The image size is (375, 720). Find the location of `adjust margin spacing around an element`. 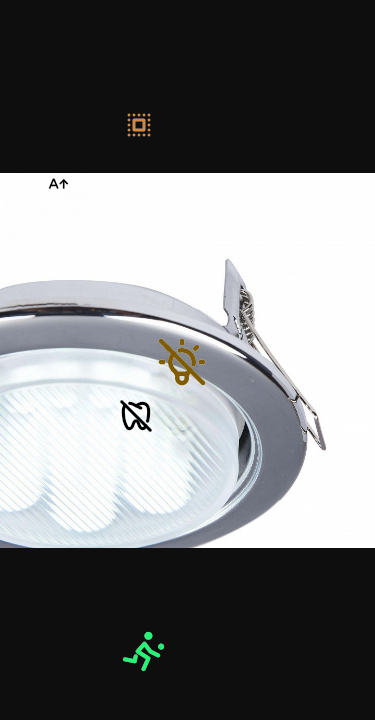

adjust margin spacing around an element is located at coordinates (139, 125).